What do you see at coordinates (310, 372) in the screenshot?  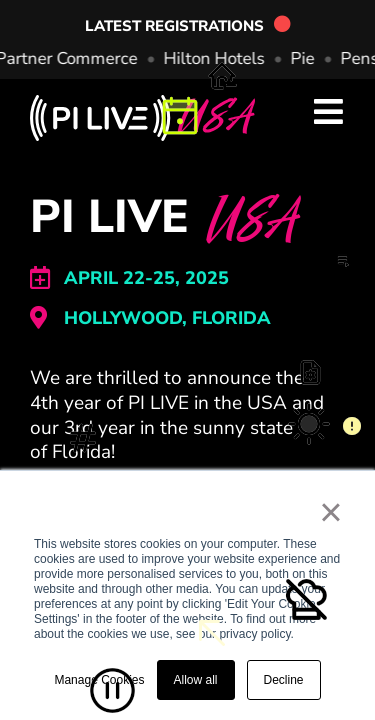 I see `access file settings or preferences` at bounding box center [310, 372].